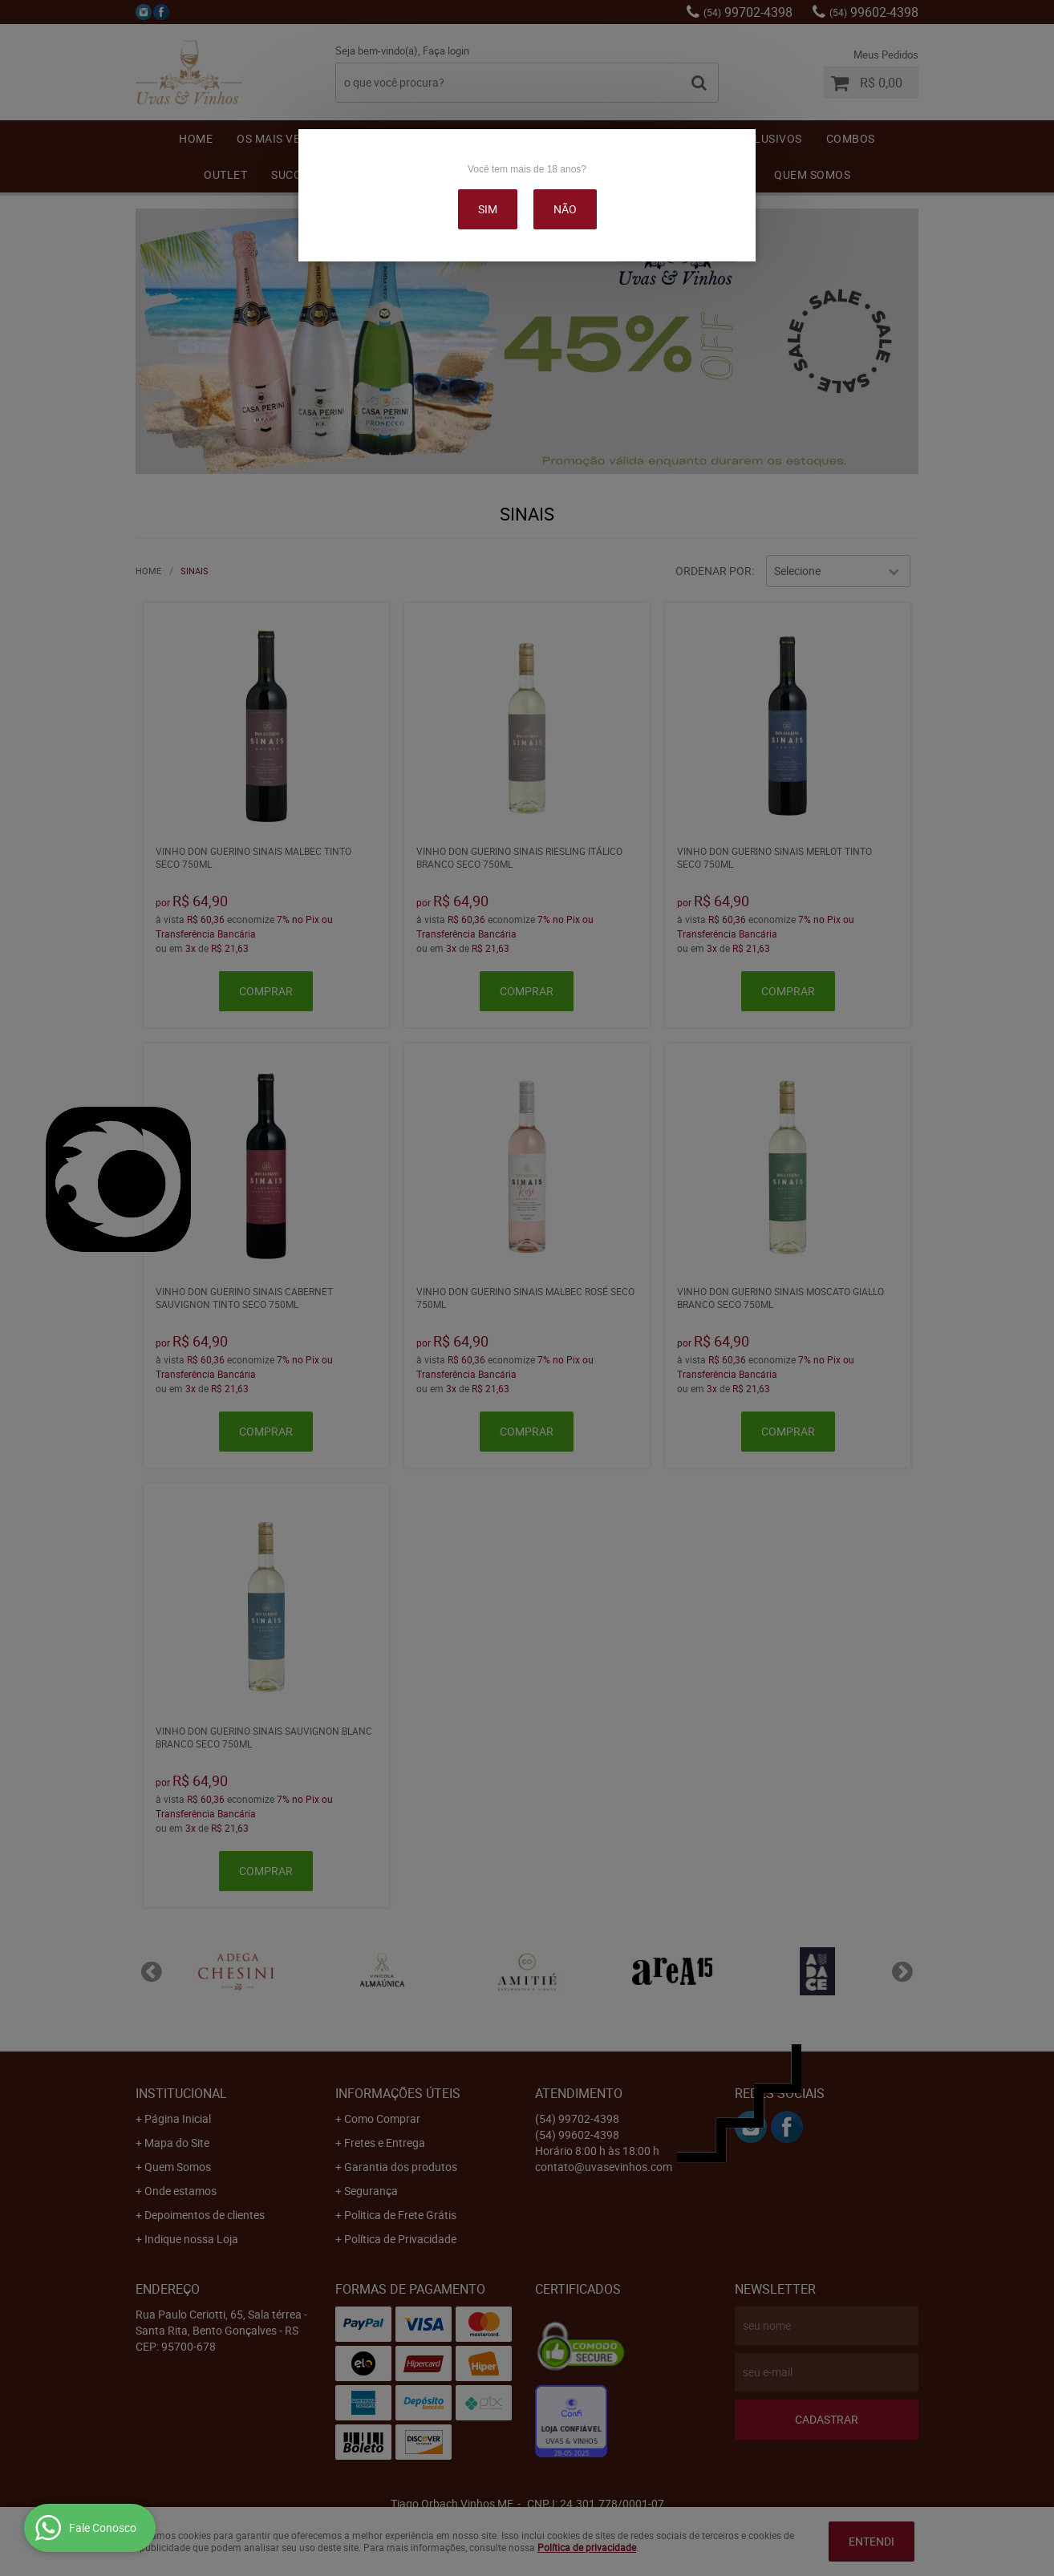 Image resolution: width=1054 pixels, height=2576 pixels. Describe the element at coordinates (739, 2103) in the screenshot. I see `open the FutureLearn online learning platform` at that location.